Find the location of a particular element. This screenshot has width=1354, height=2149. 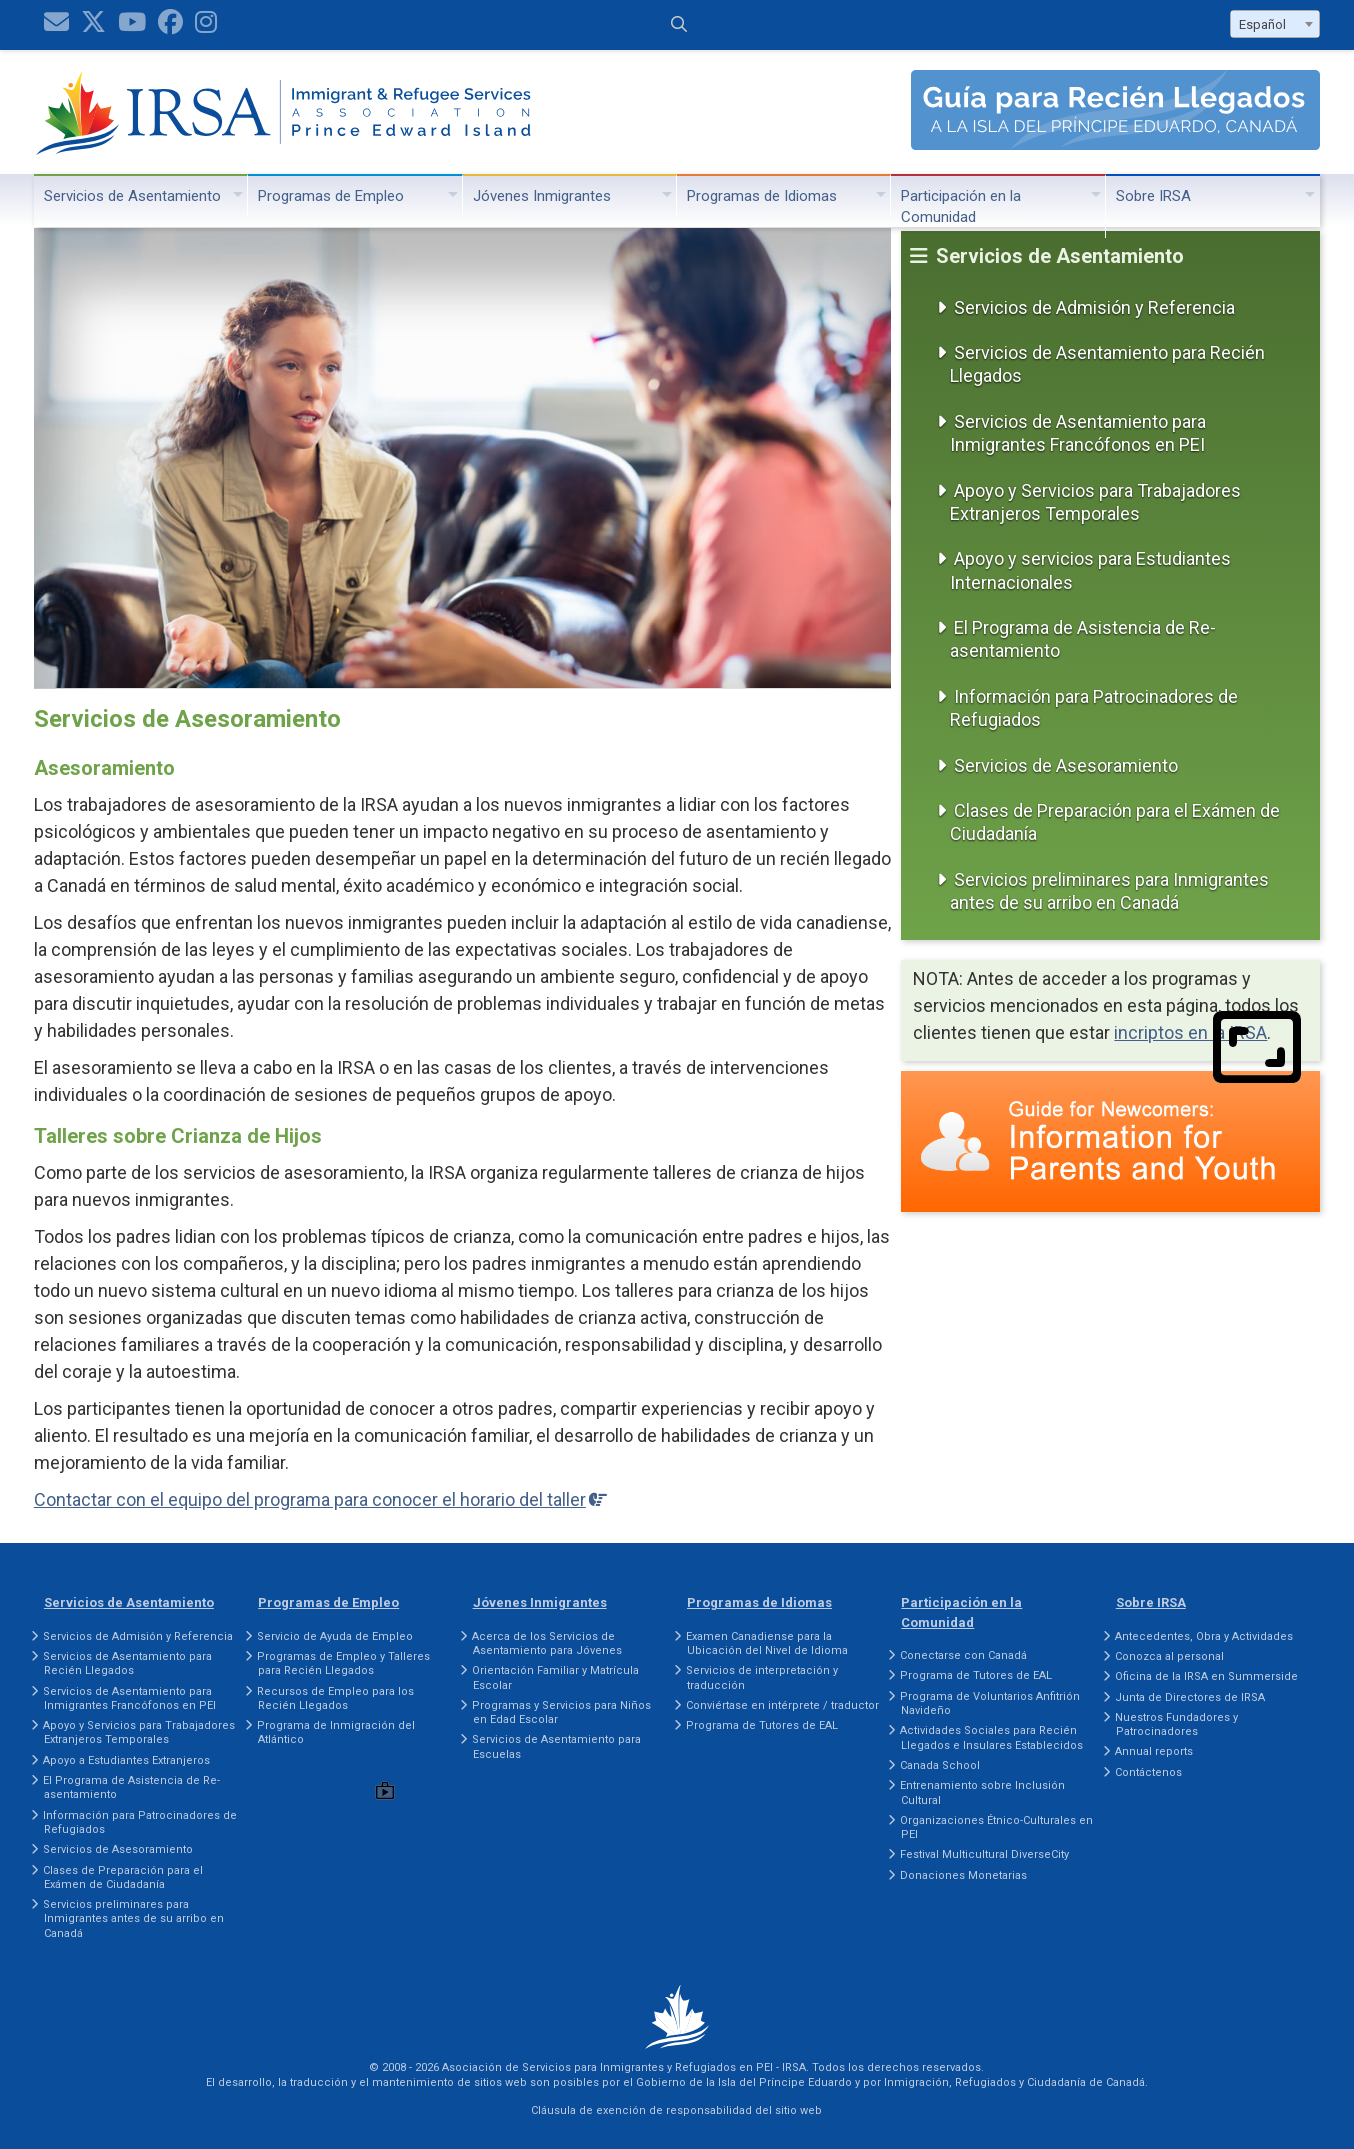

adjust aspect ratio settings is located at coordinates (1257, 1047).